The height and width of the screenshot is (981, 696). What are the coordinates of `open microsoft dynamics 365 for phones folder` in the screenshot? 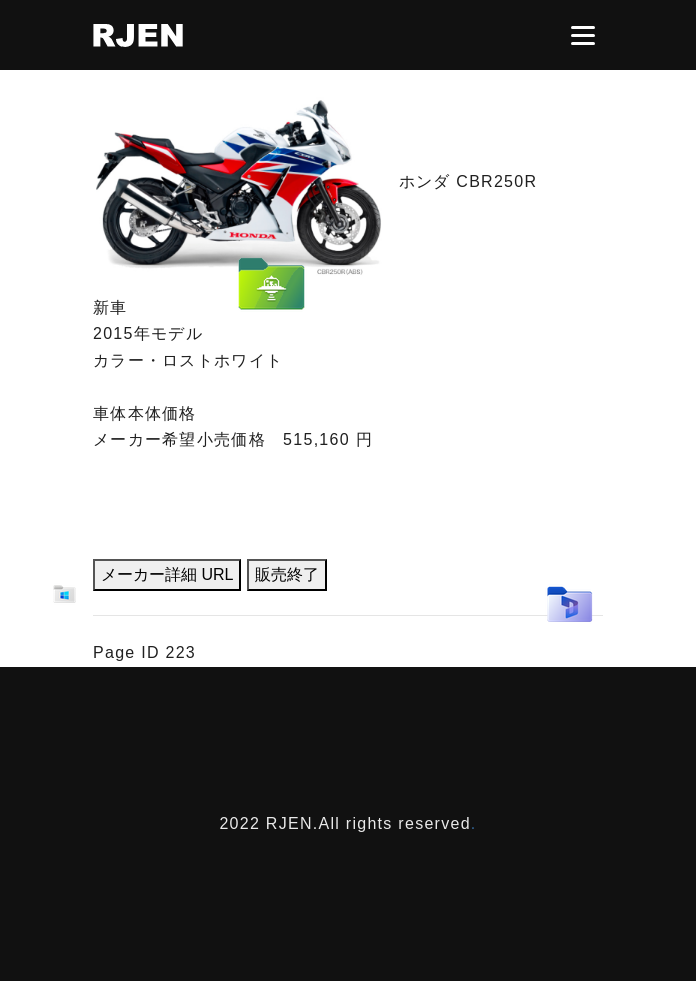 It's located at (569, 605).